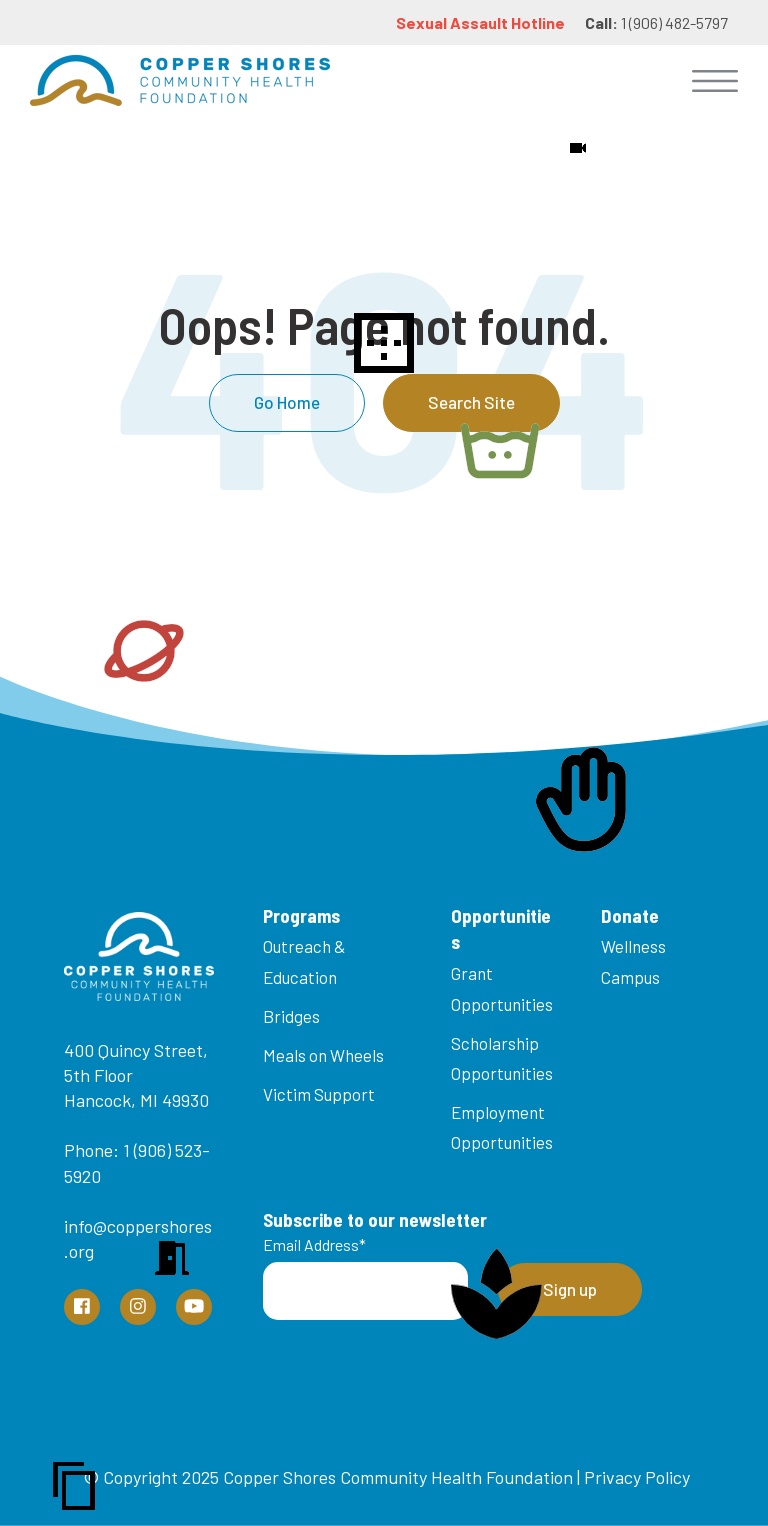  Describe the element at coordinates (584, 799) in the screenshot. I see `stop or pause an action` at that location.